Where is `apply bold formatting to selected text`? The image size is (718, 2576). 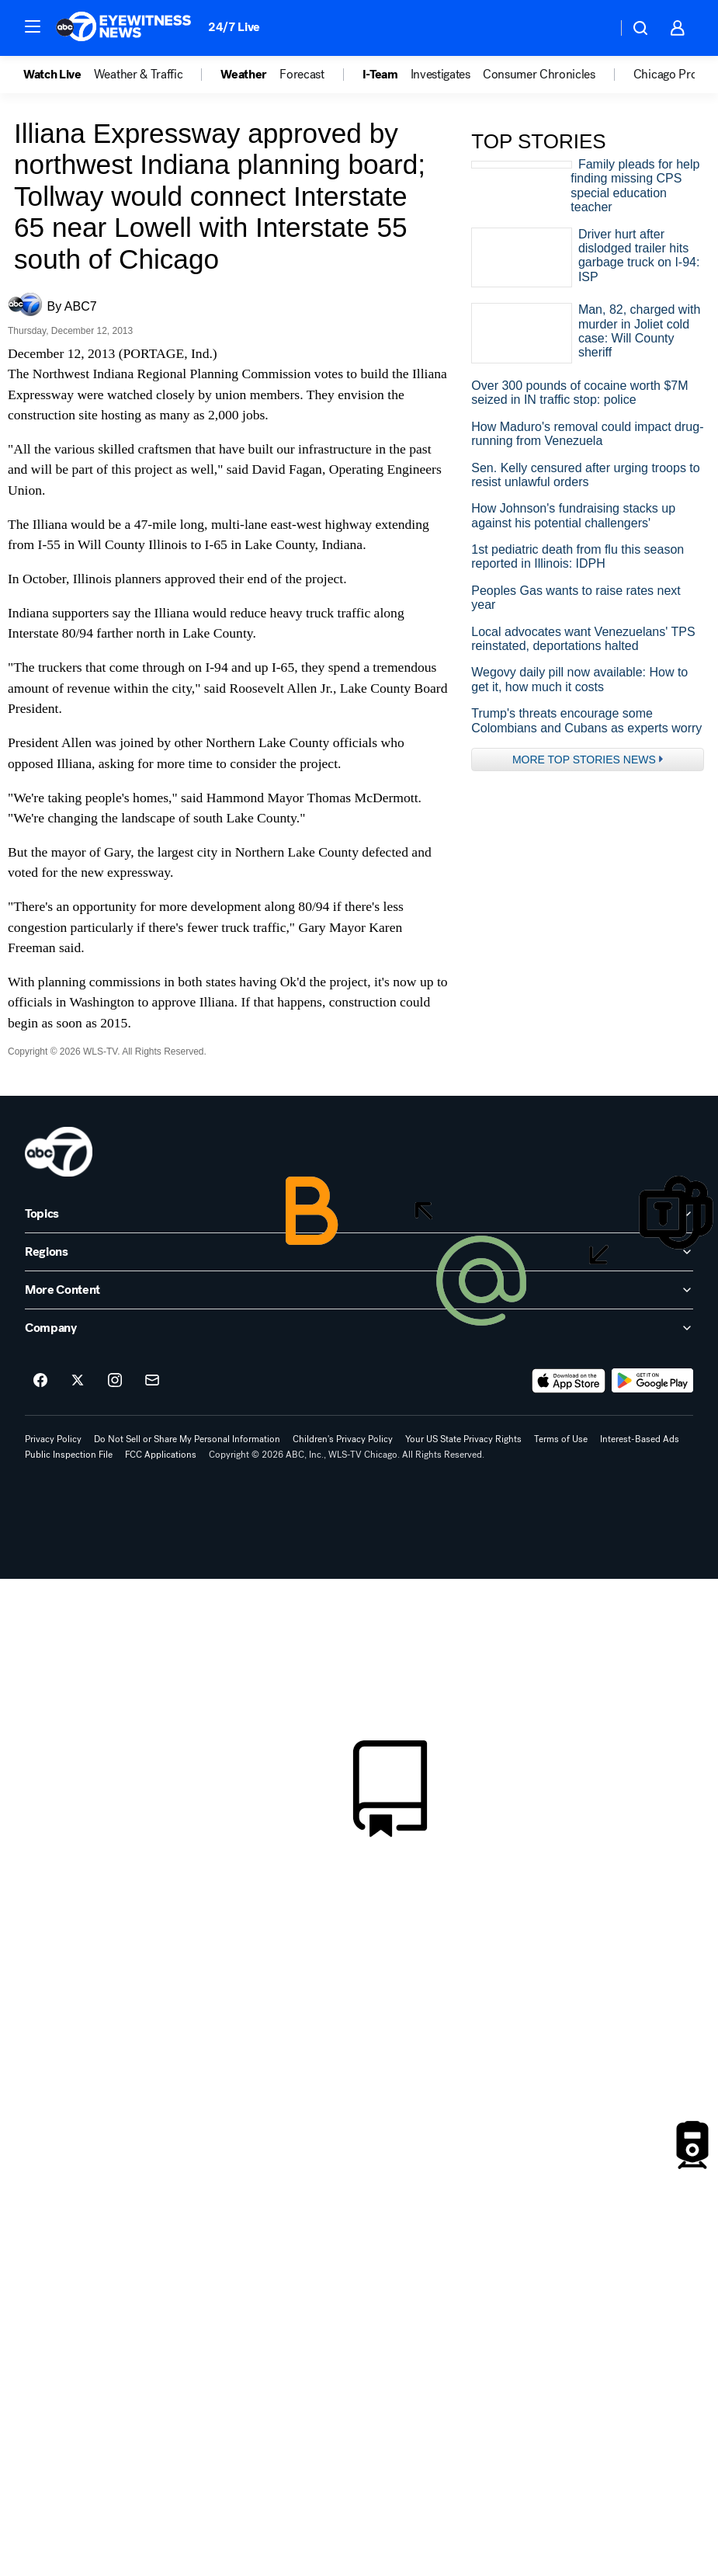 apply bold formatting to selected text is located at coordinates (310, 1211).